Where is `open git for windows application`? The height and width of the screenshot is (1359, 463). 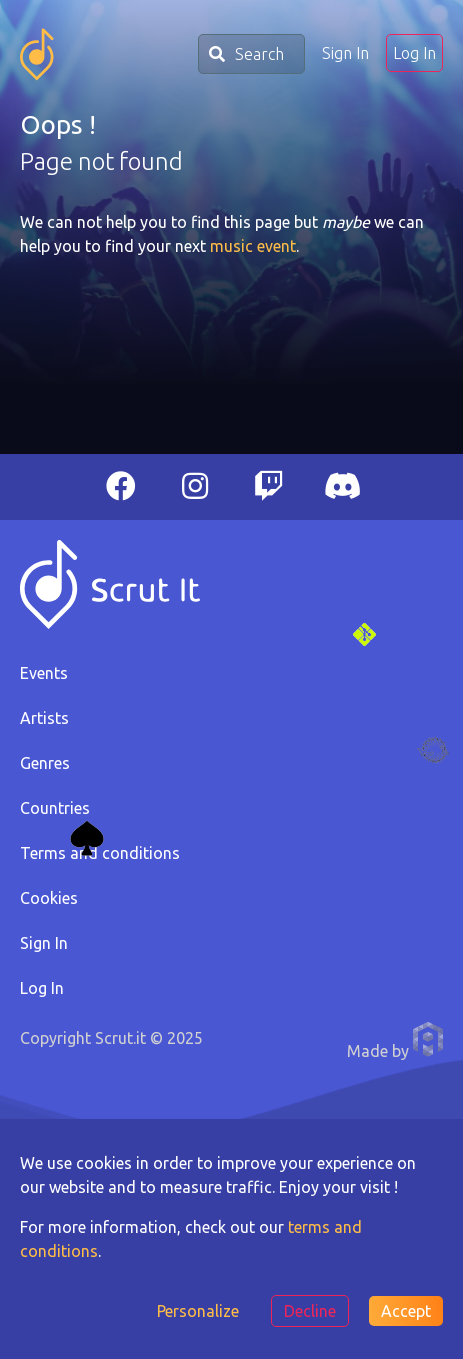 open git for windows application is located at coordinates (364, 634).